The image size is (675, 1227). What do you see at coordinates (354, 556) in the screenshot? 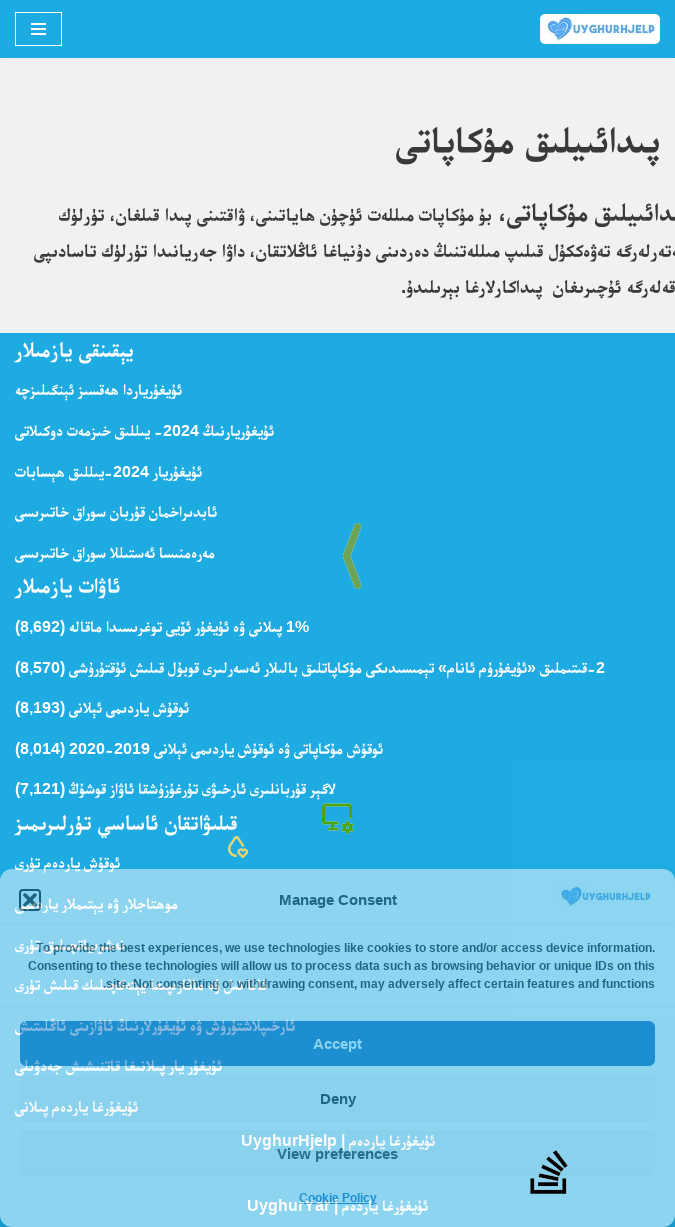
I see `navigate to the previous item or page` at bounding box center [354, 556].